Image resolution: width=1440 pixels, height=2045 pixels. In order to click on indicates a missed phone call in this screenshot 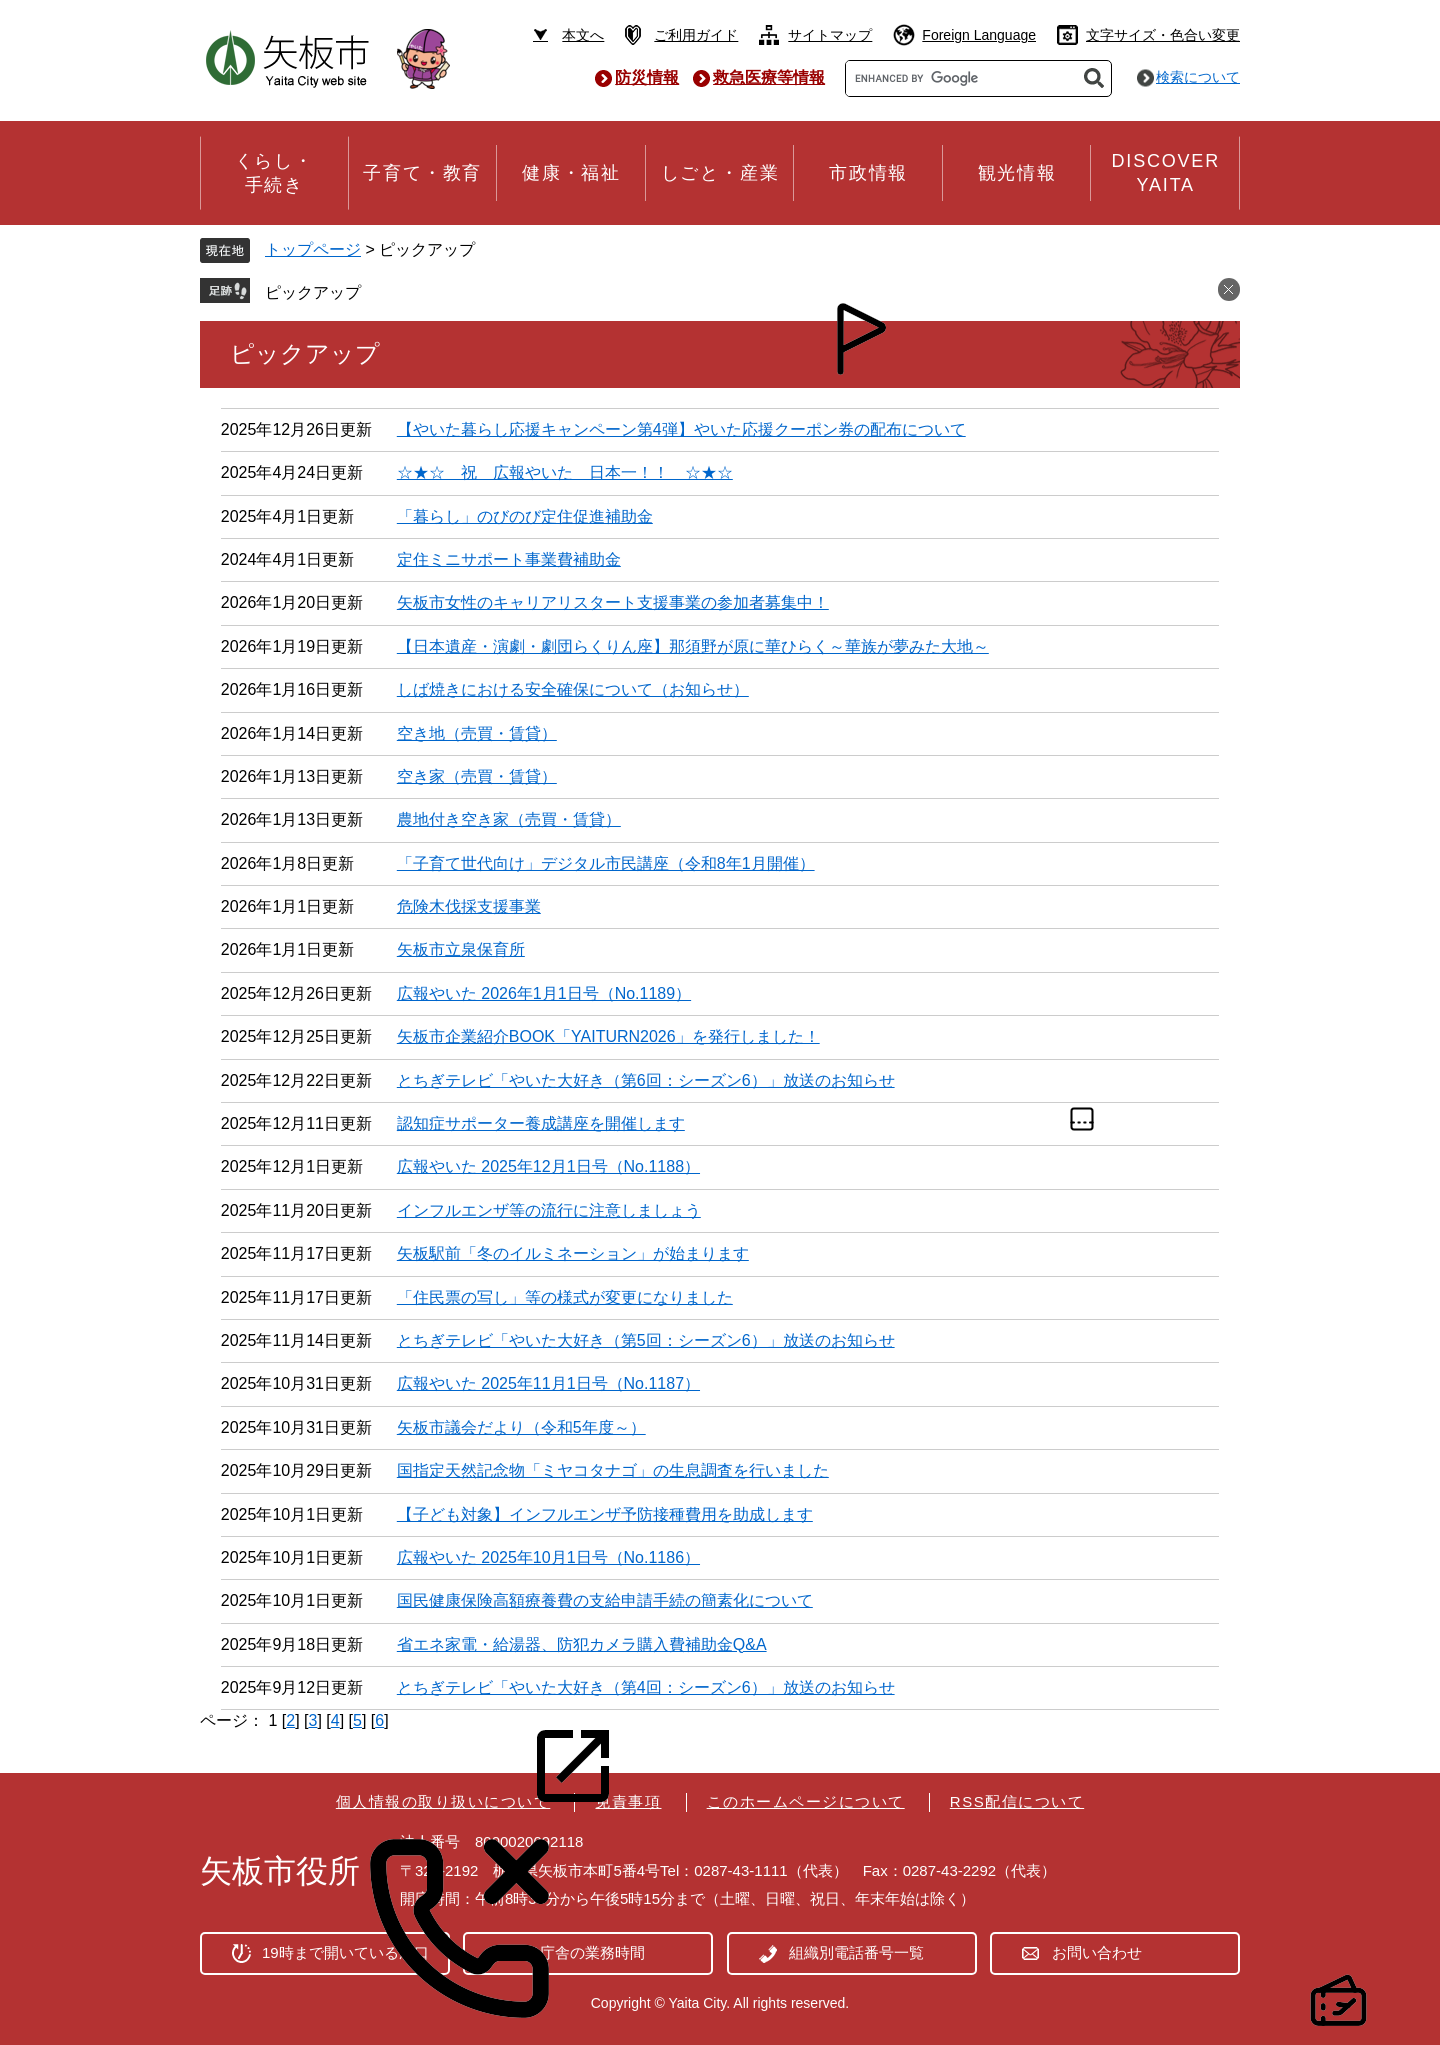, I will do `click(459, 1928)`.